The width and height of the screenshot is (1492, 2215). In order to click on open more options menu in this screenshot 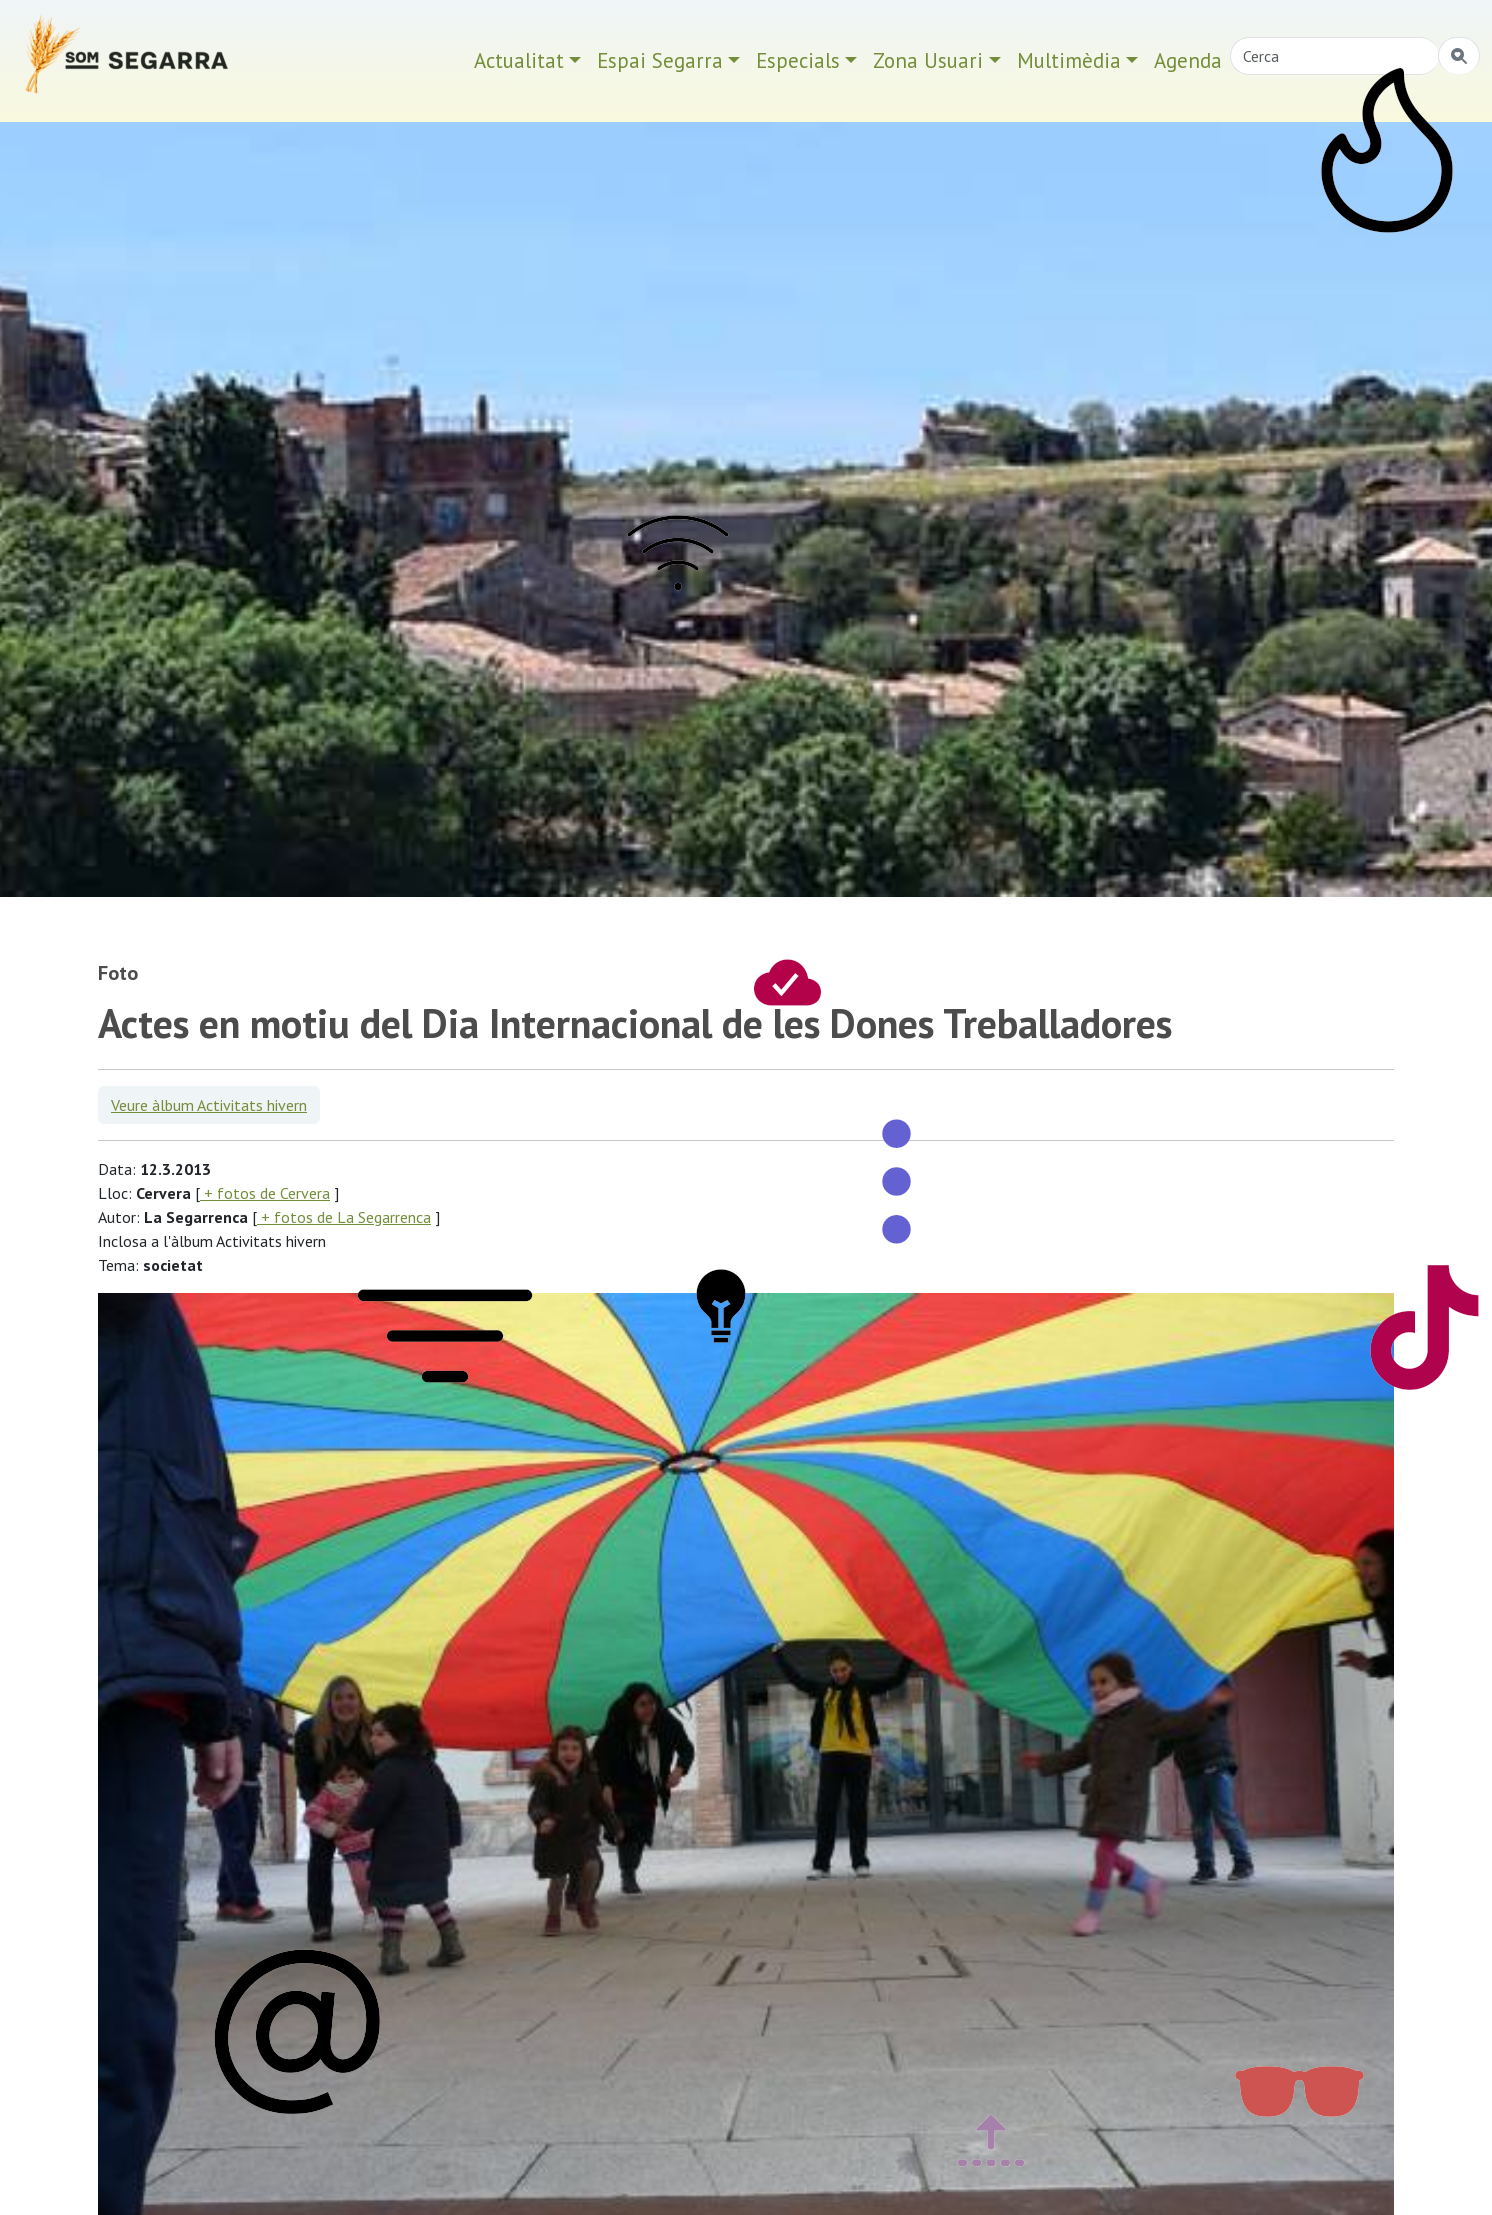, I will do `click(896, 1181)`.